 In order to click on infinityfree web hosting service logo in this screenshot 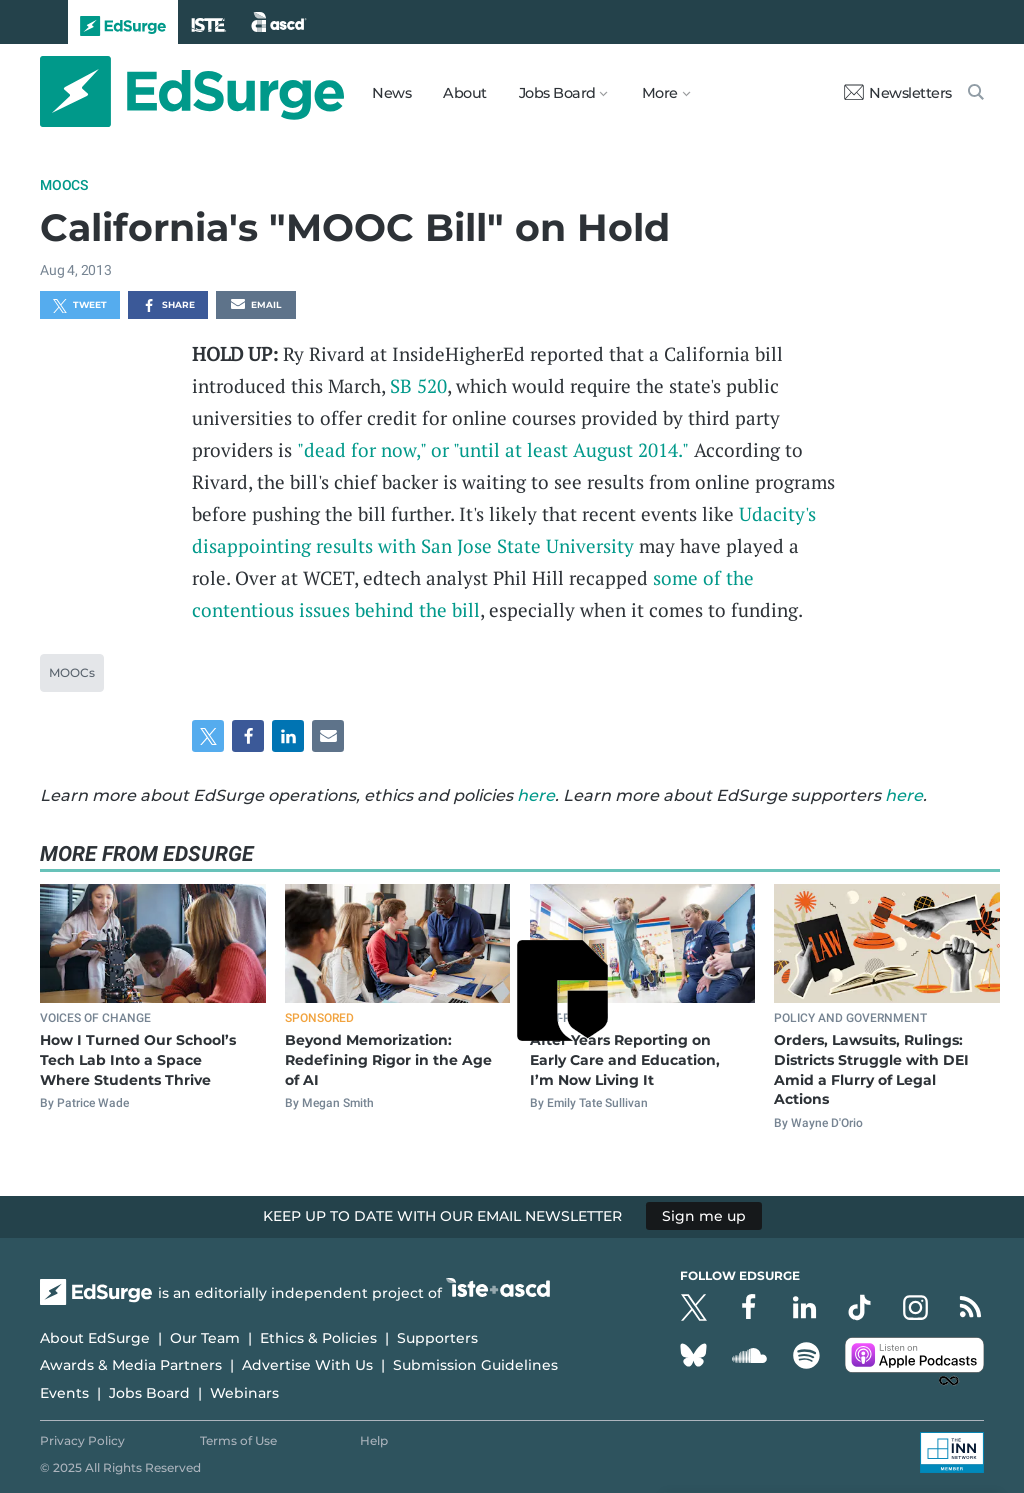, I will do `click(949, 1380)`.